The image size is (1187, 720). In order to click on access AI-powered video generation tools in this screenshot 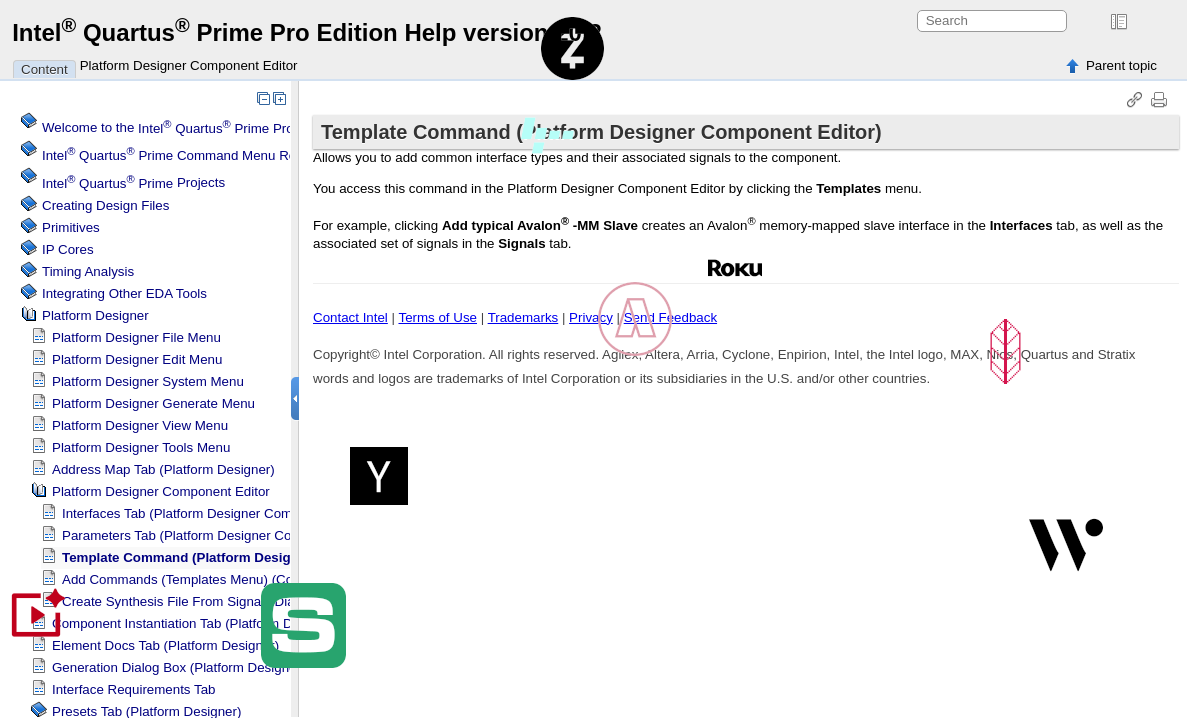, I will do `click(36, 615)`.